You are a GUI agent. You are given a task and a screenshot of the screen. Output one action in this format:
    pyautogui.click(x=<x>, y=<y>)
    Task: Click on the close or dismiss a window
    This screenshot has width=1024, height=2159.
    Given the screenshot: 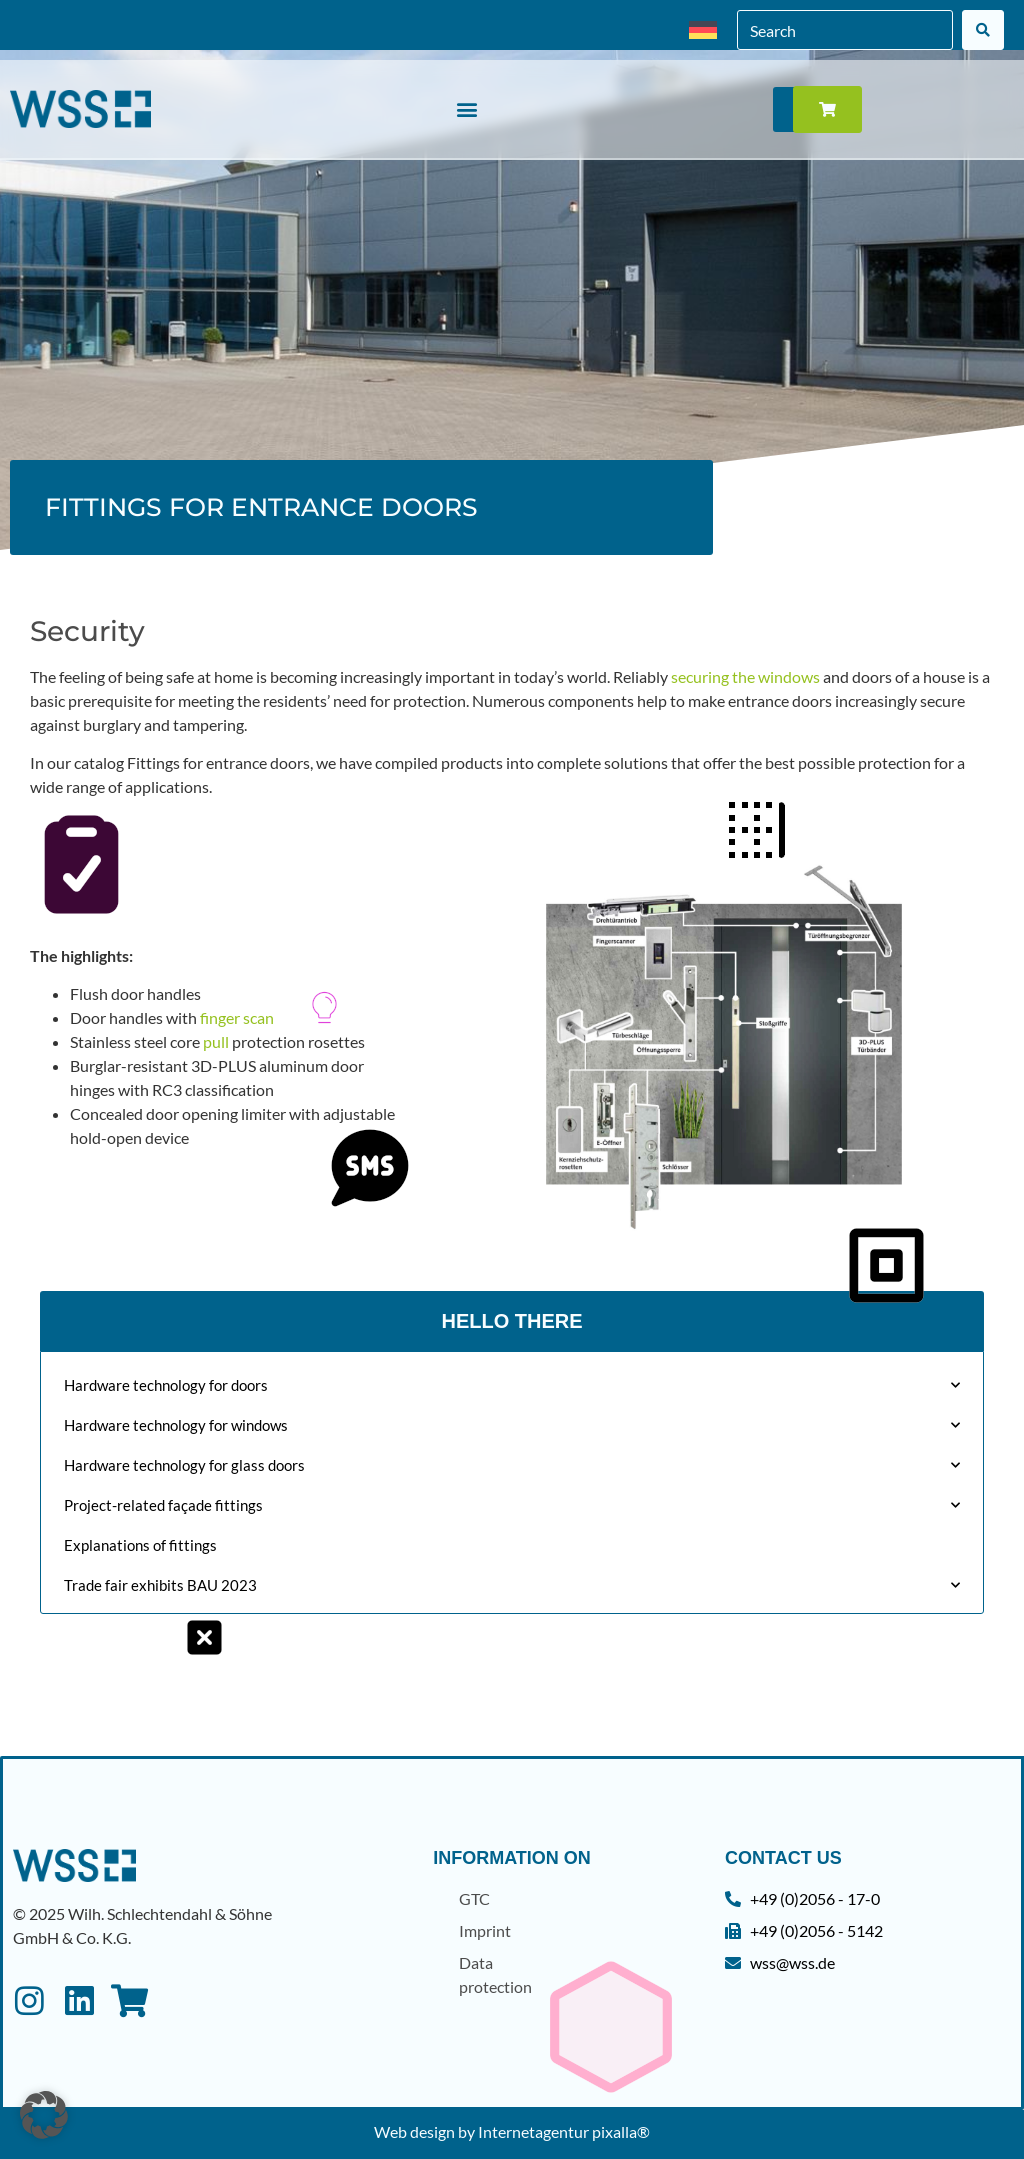 What is the action you would take?
    pyautogui.click(x=204, y=1637)
    